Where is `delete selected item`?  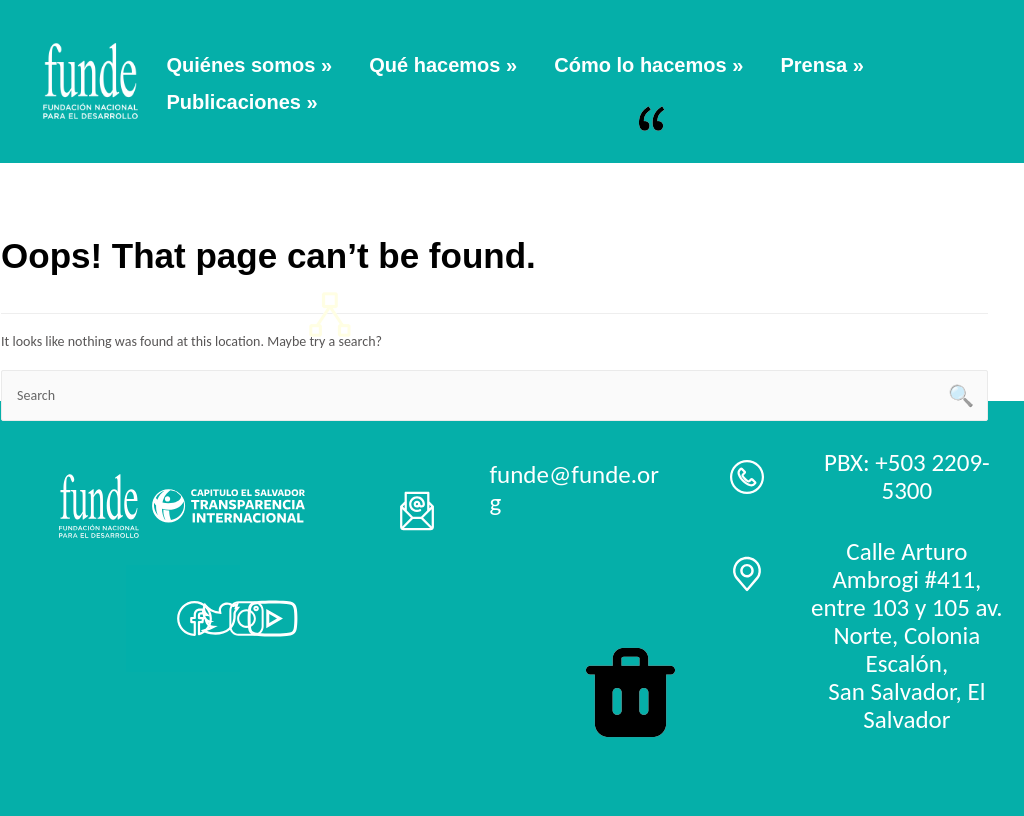 delete selected item is located at coordinates (630, 692).